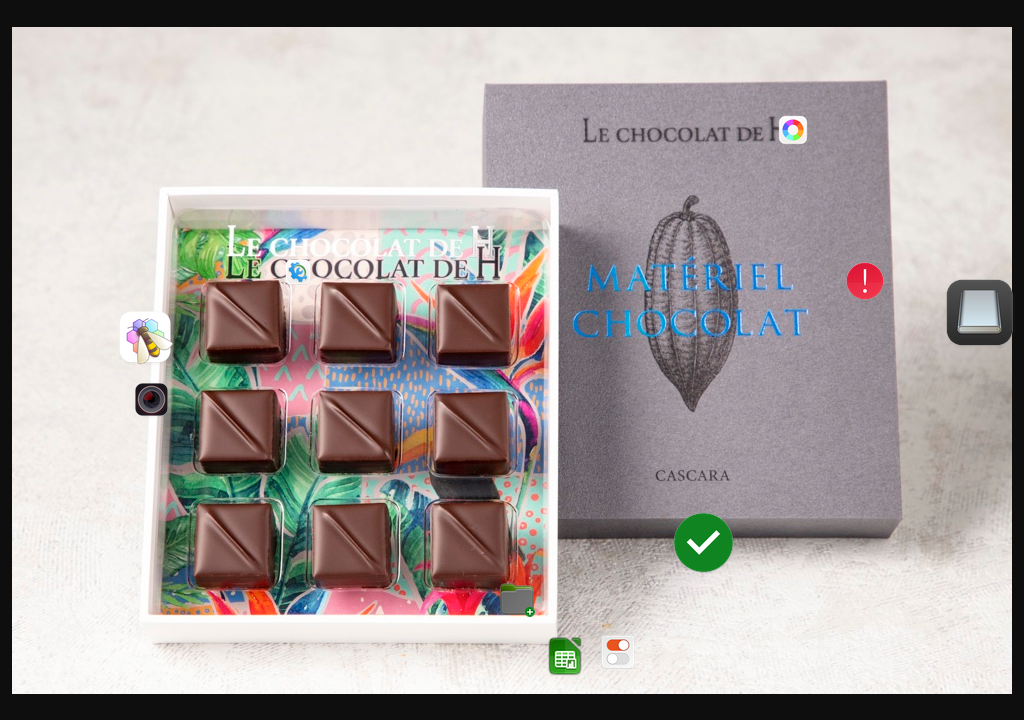  What do you see at coordinates (145, 337) in the screenshot?
I see `open beeref reference image board app` at bounding box center [145, 337].